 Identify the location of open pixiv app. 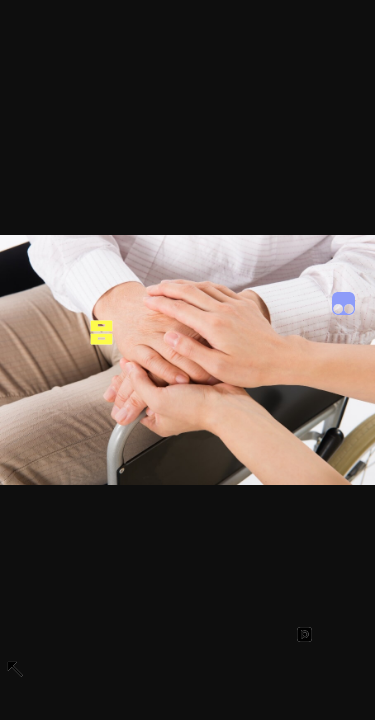
(304, 634).